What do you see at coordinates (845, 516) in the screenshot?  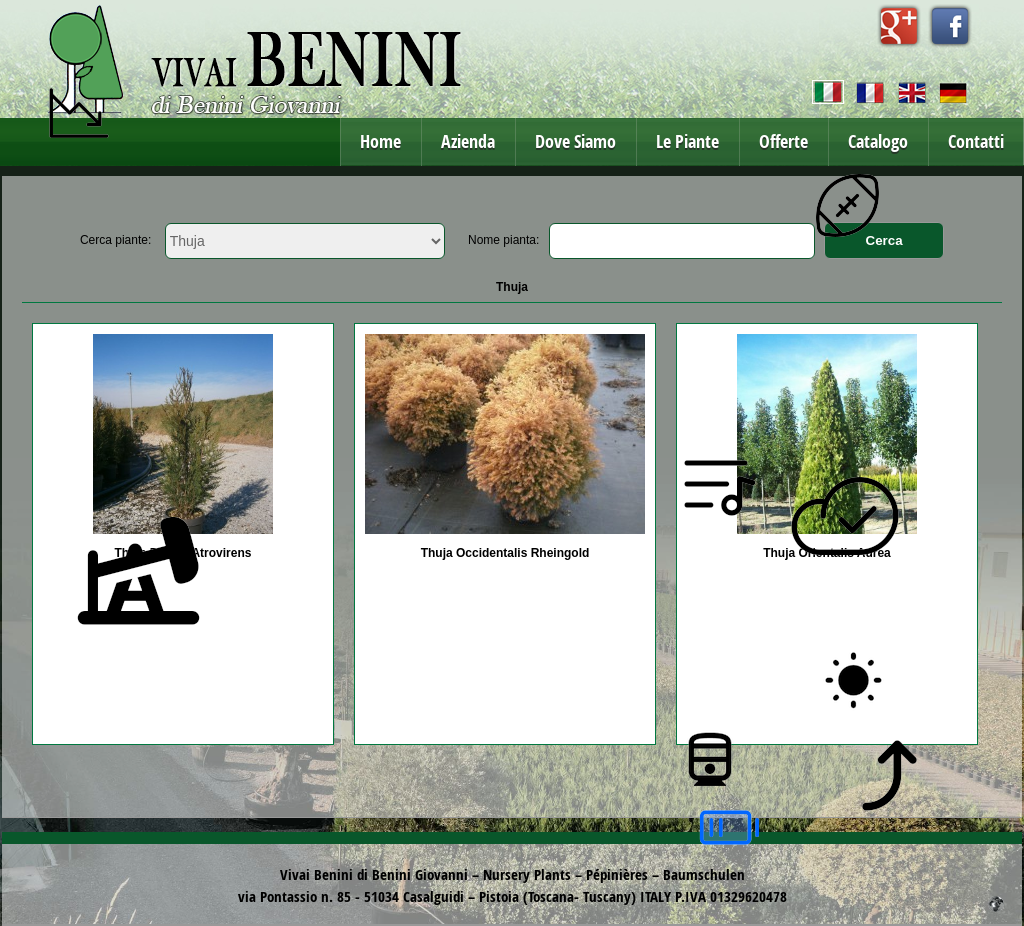 I see `file successfully uploaded to cloud storage` at bounding box center [845, 516].